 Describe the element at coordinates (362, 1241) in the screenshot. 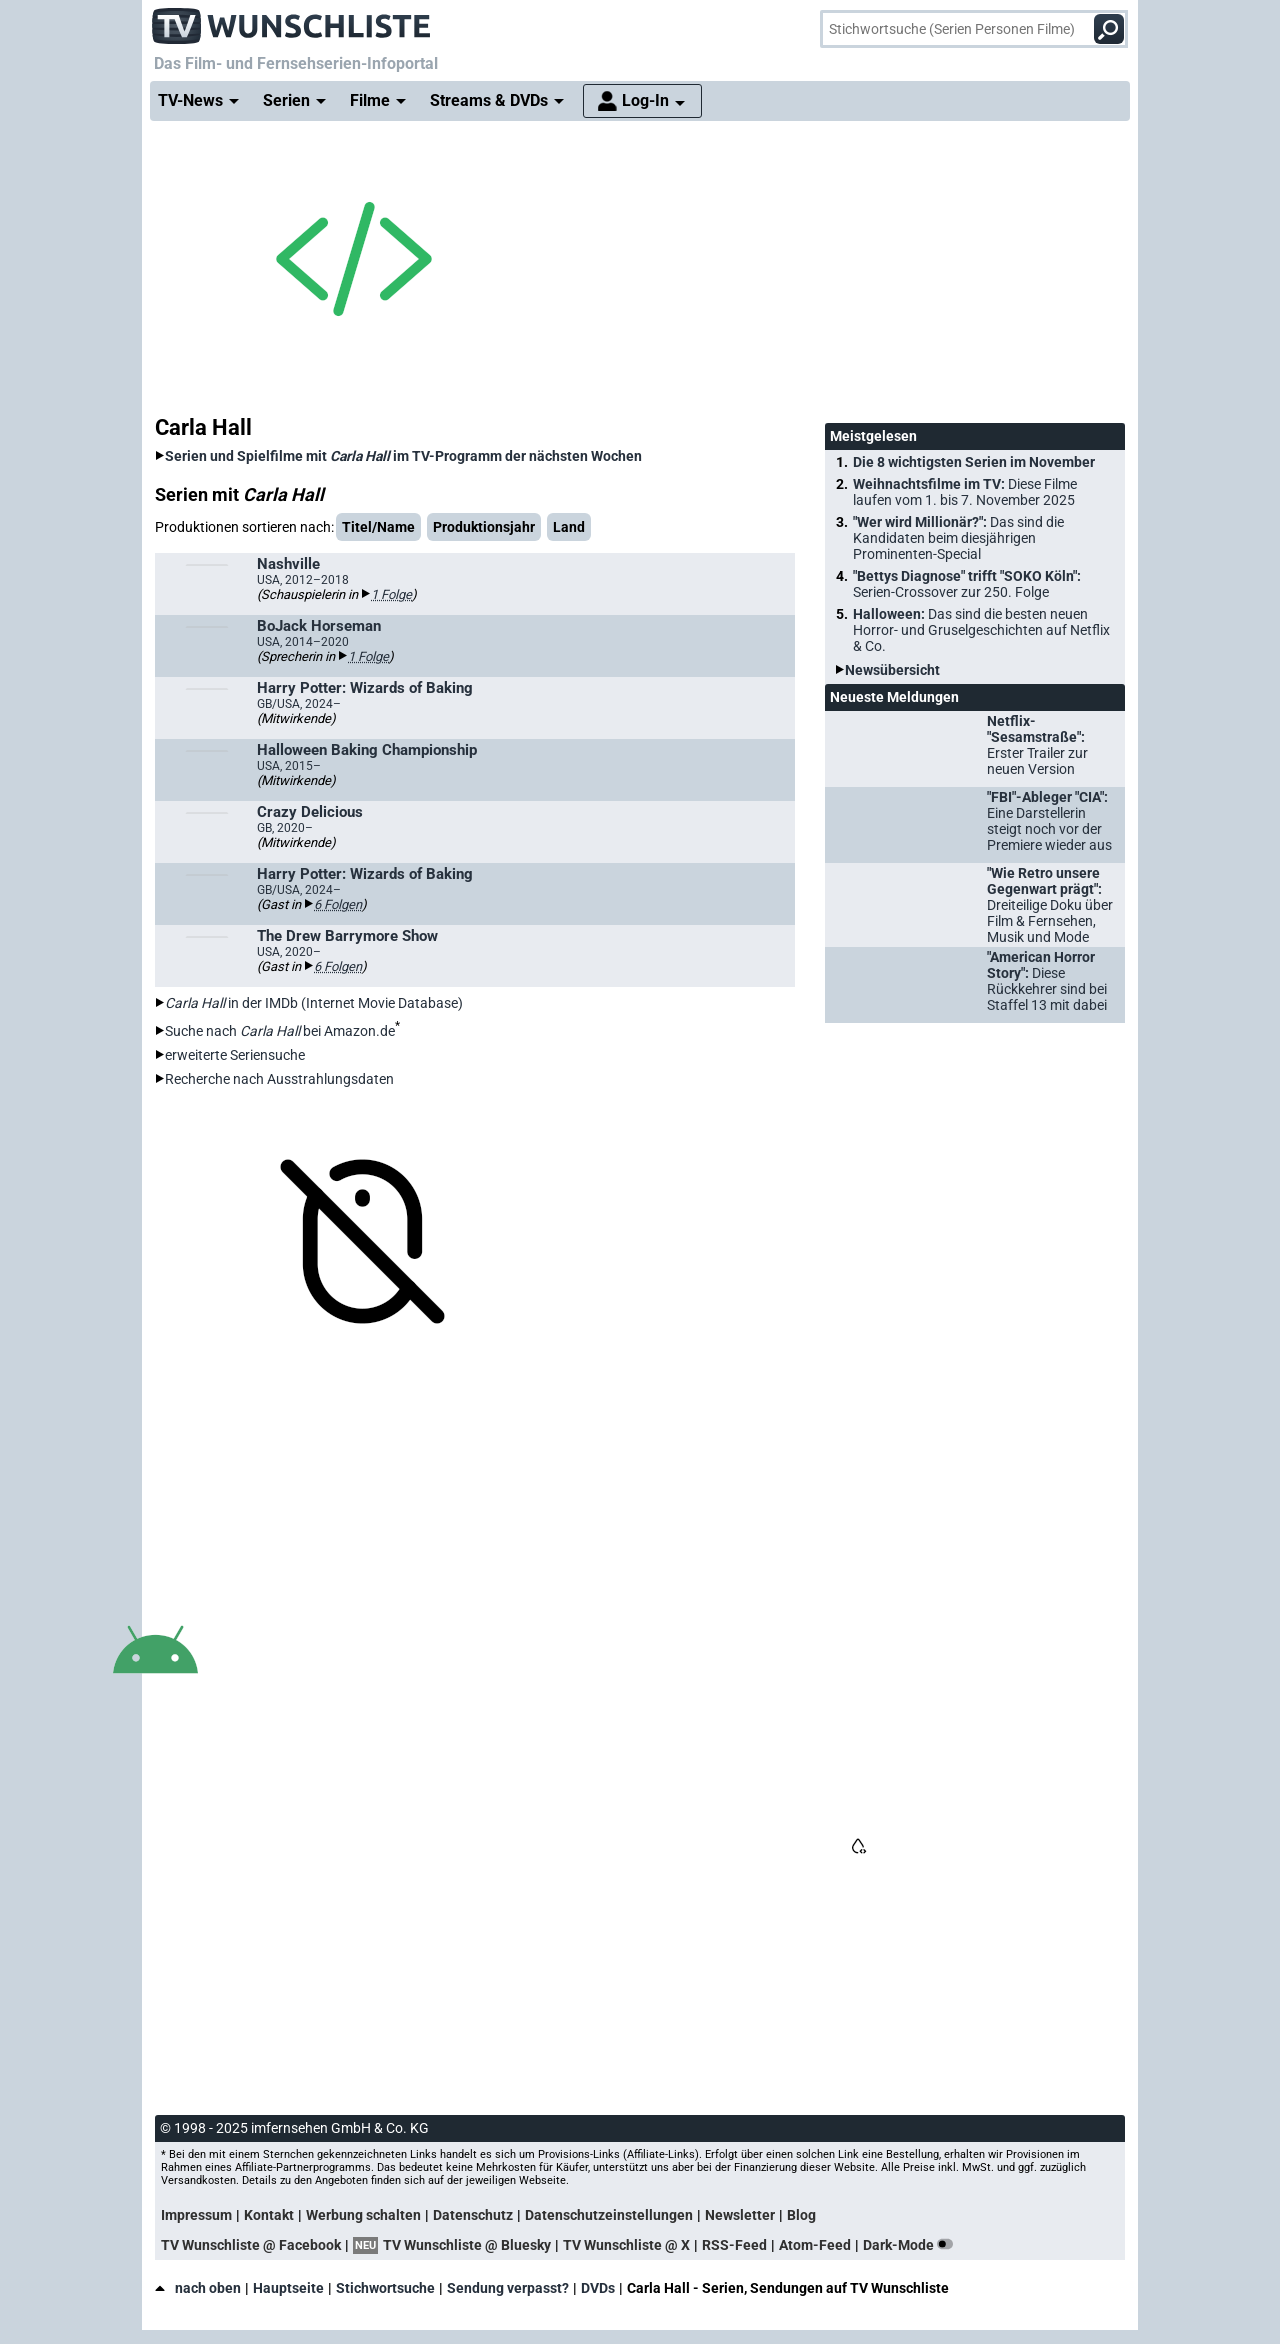

I see `mouse input disabled` at that location.